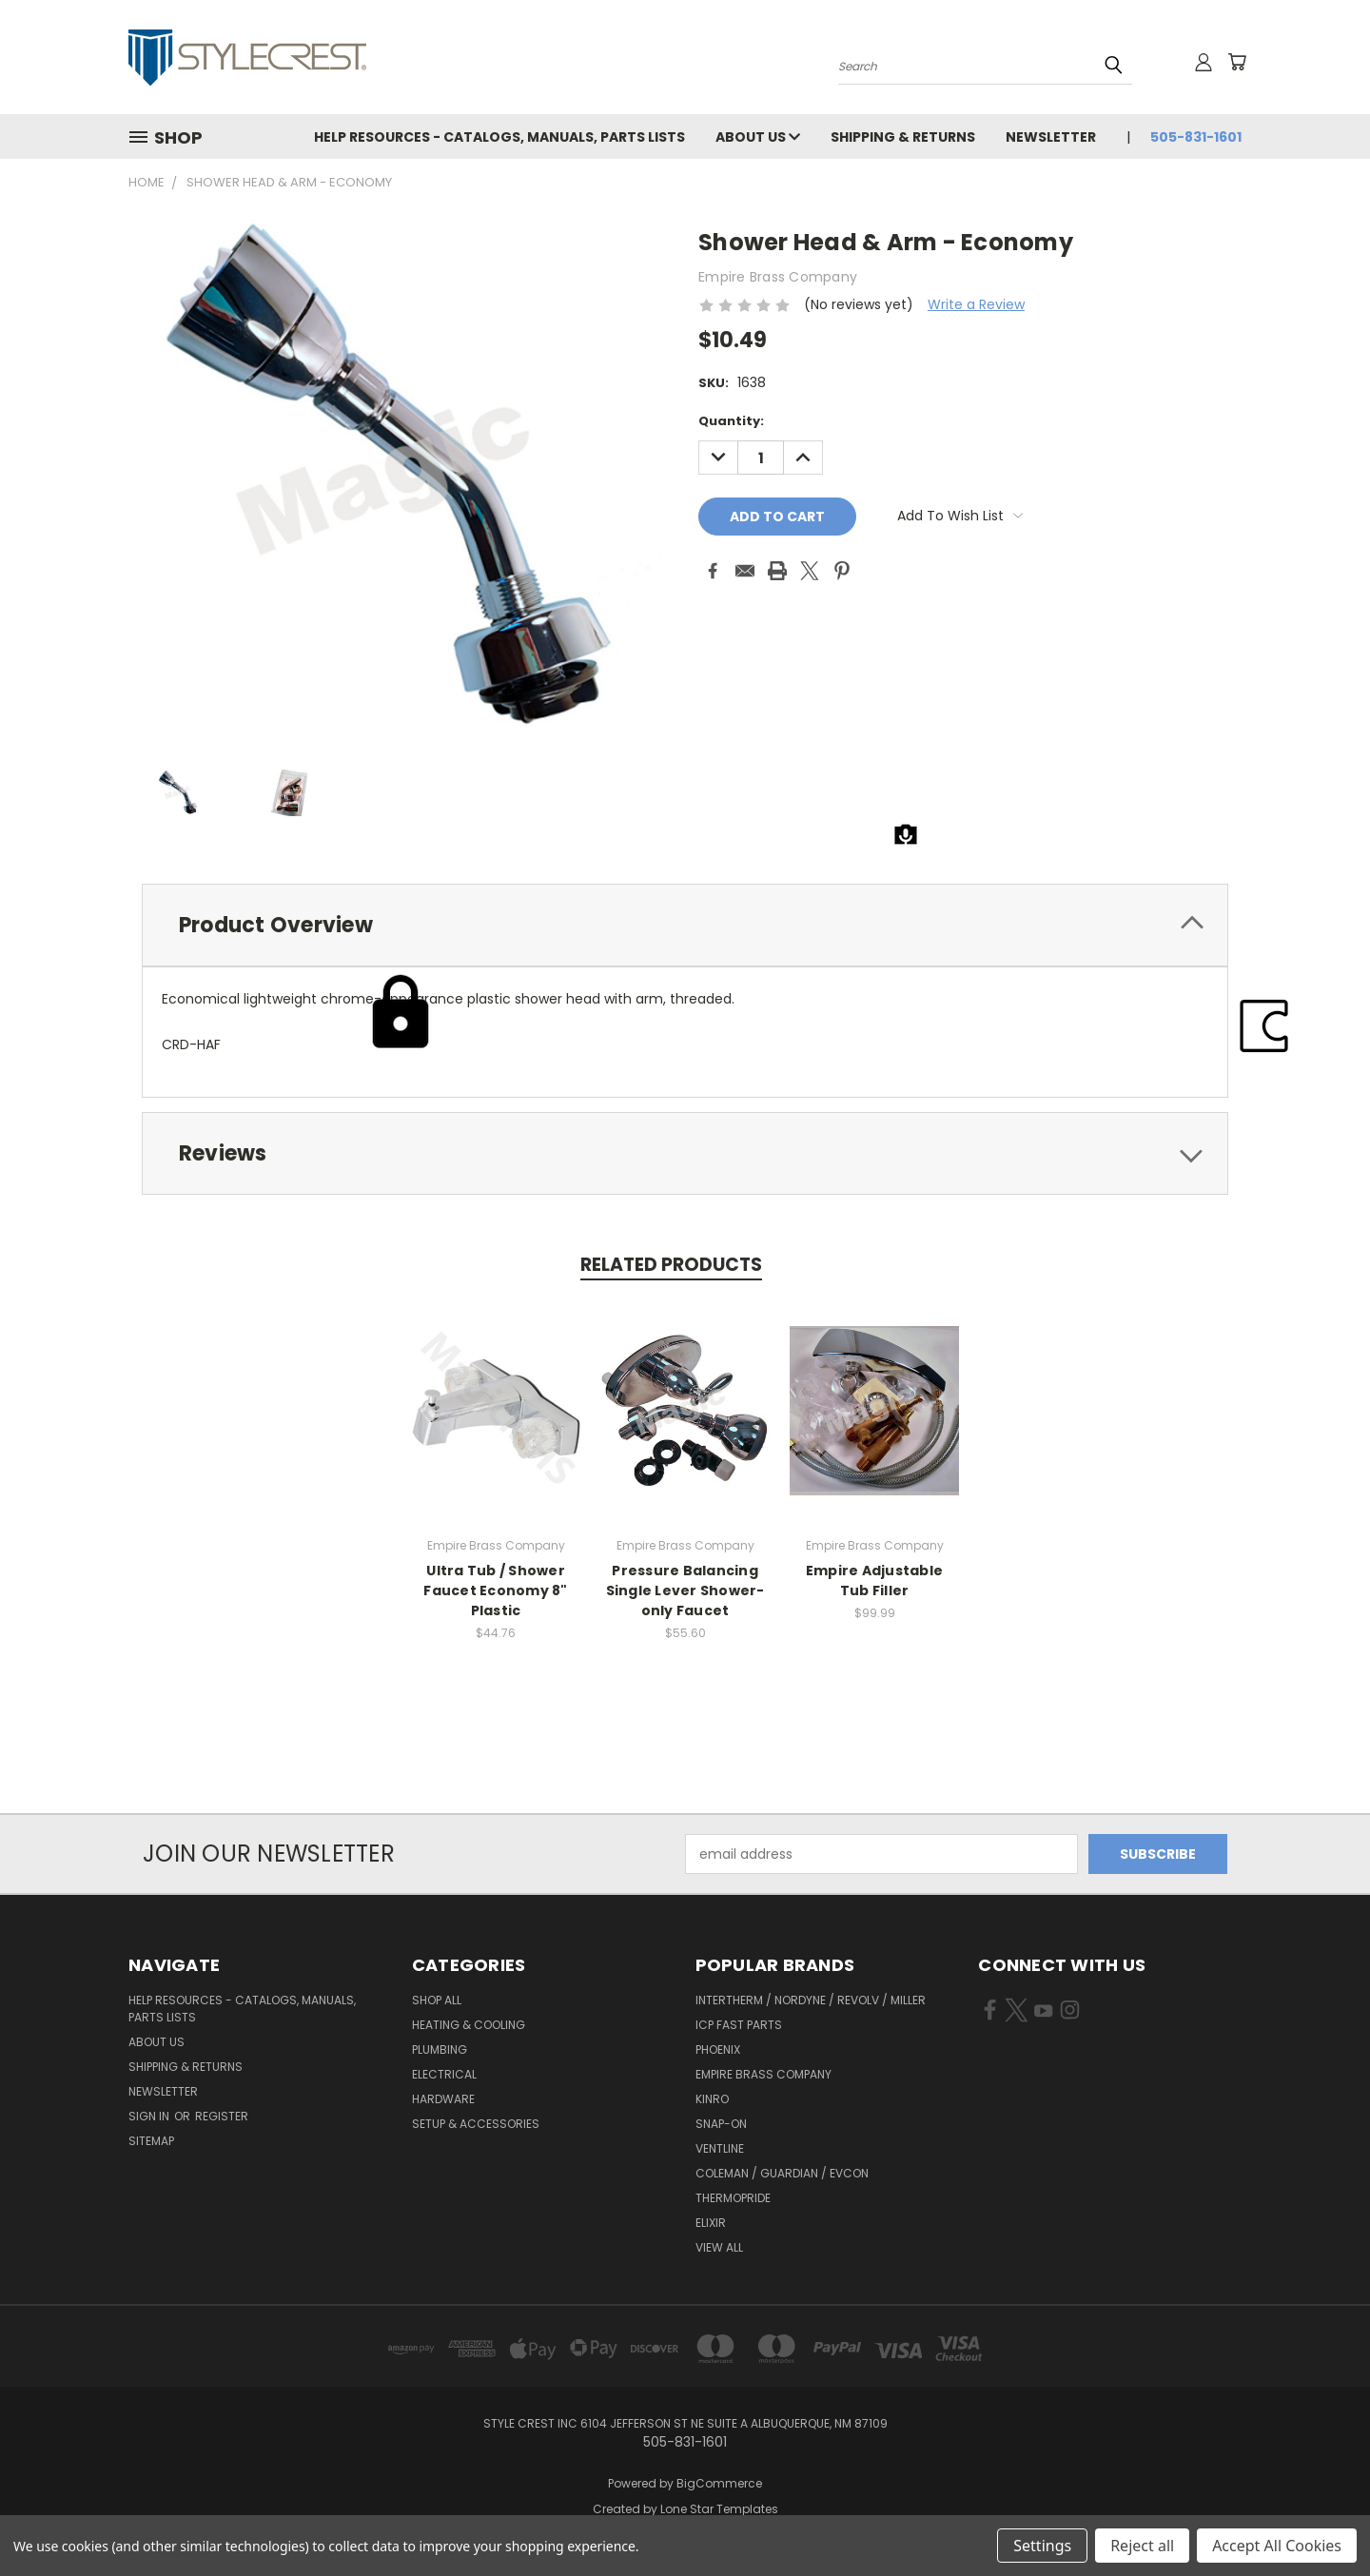 This screenshot has width=1370, height=2576. Describe the element at coordinates (1263, 1025) in the screenshot. I see `open coda app` at that location.